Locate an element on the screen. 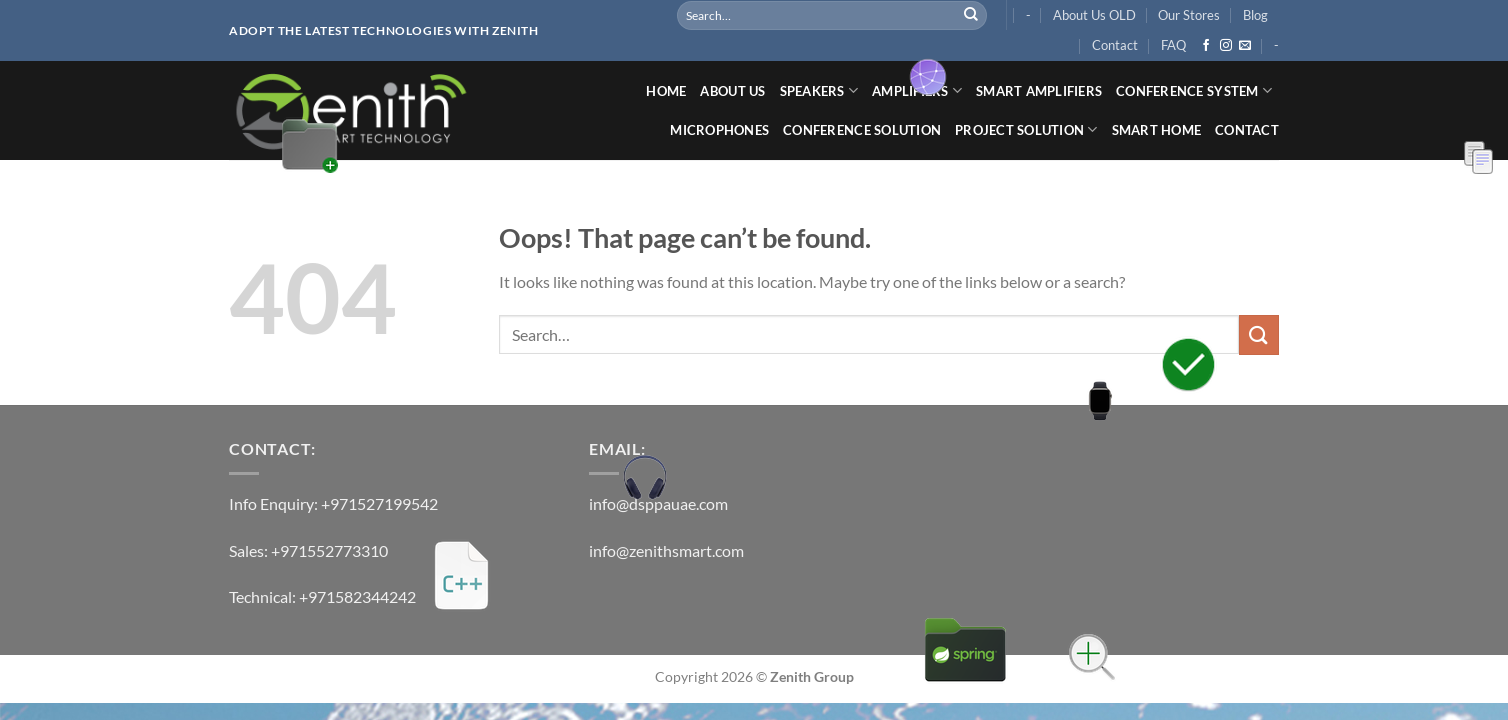 This screenshot has width=1508, height=720. open spring framework project folder is located at coordinates (965, 652).